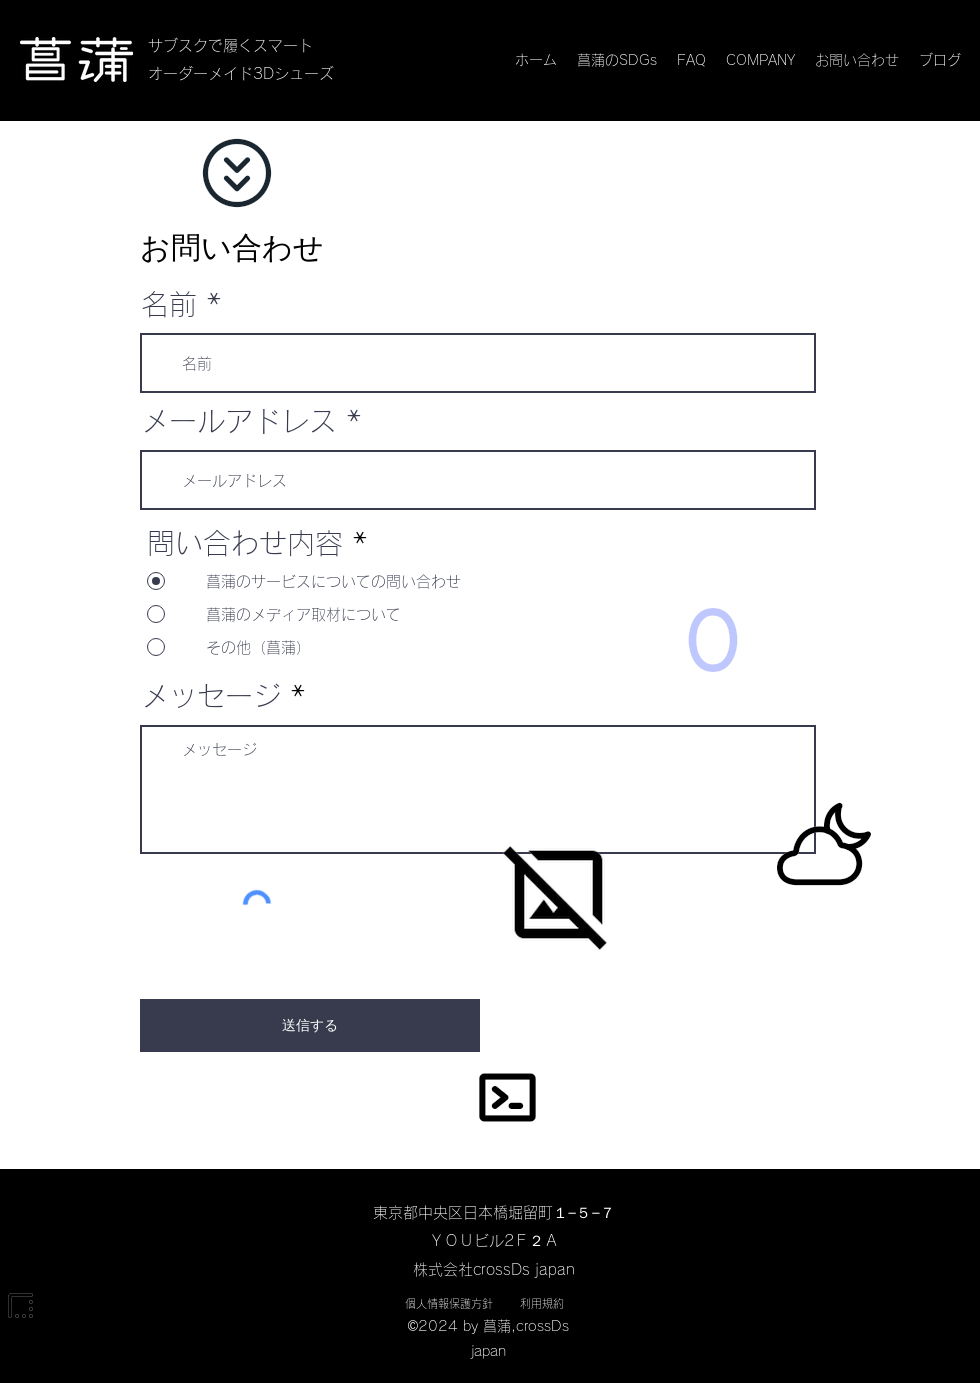 The height and width of the screenshot is (1383, 980). What do you see at coordinates (237, 173) in the screenshot?
I see `expand all content below` at bounding box center [237, 173].